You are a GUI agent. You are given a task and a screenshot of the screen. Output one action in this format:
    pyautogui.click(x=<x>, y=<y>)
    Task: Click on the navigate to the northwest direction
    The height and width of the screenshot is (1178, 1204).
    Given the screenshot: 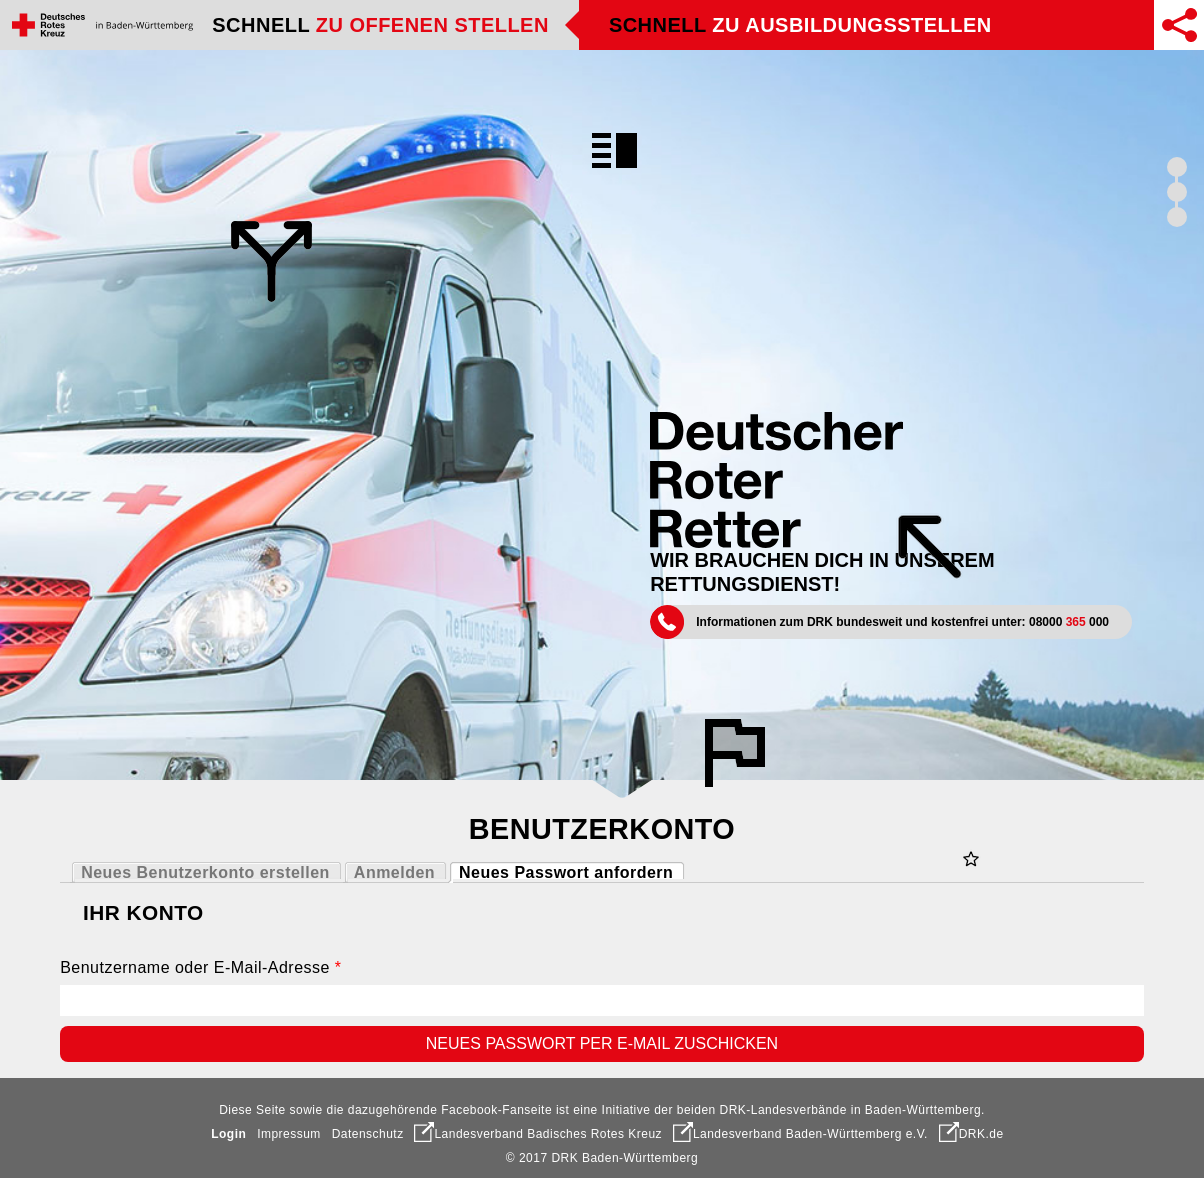 What is the action you would take?
    pyautogui.click(x=928, y=545)
    